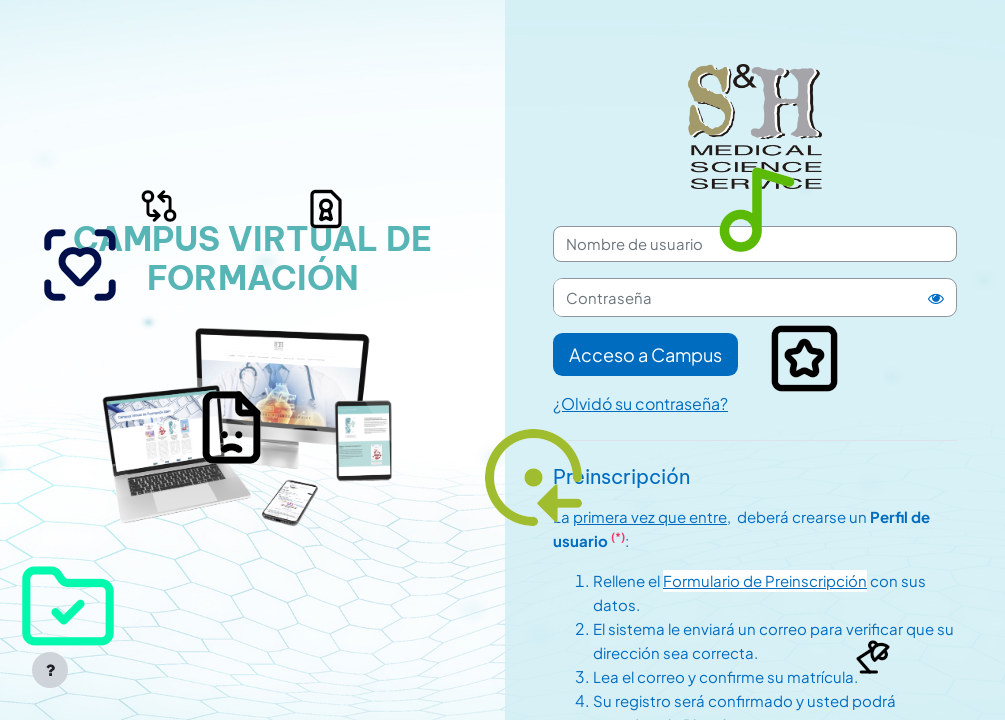  Describe the element at coordinates (159, 206) in the screenshot. I see `compare branches in version control` at that location.